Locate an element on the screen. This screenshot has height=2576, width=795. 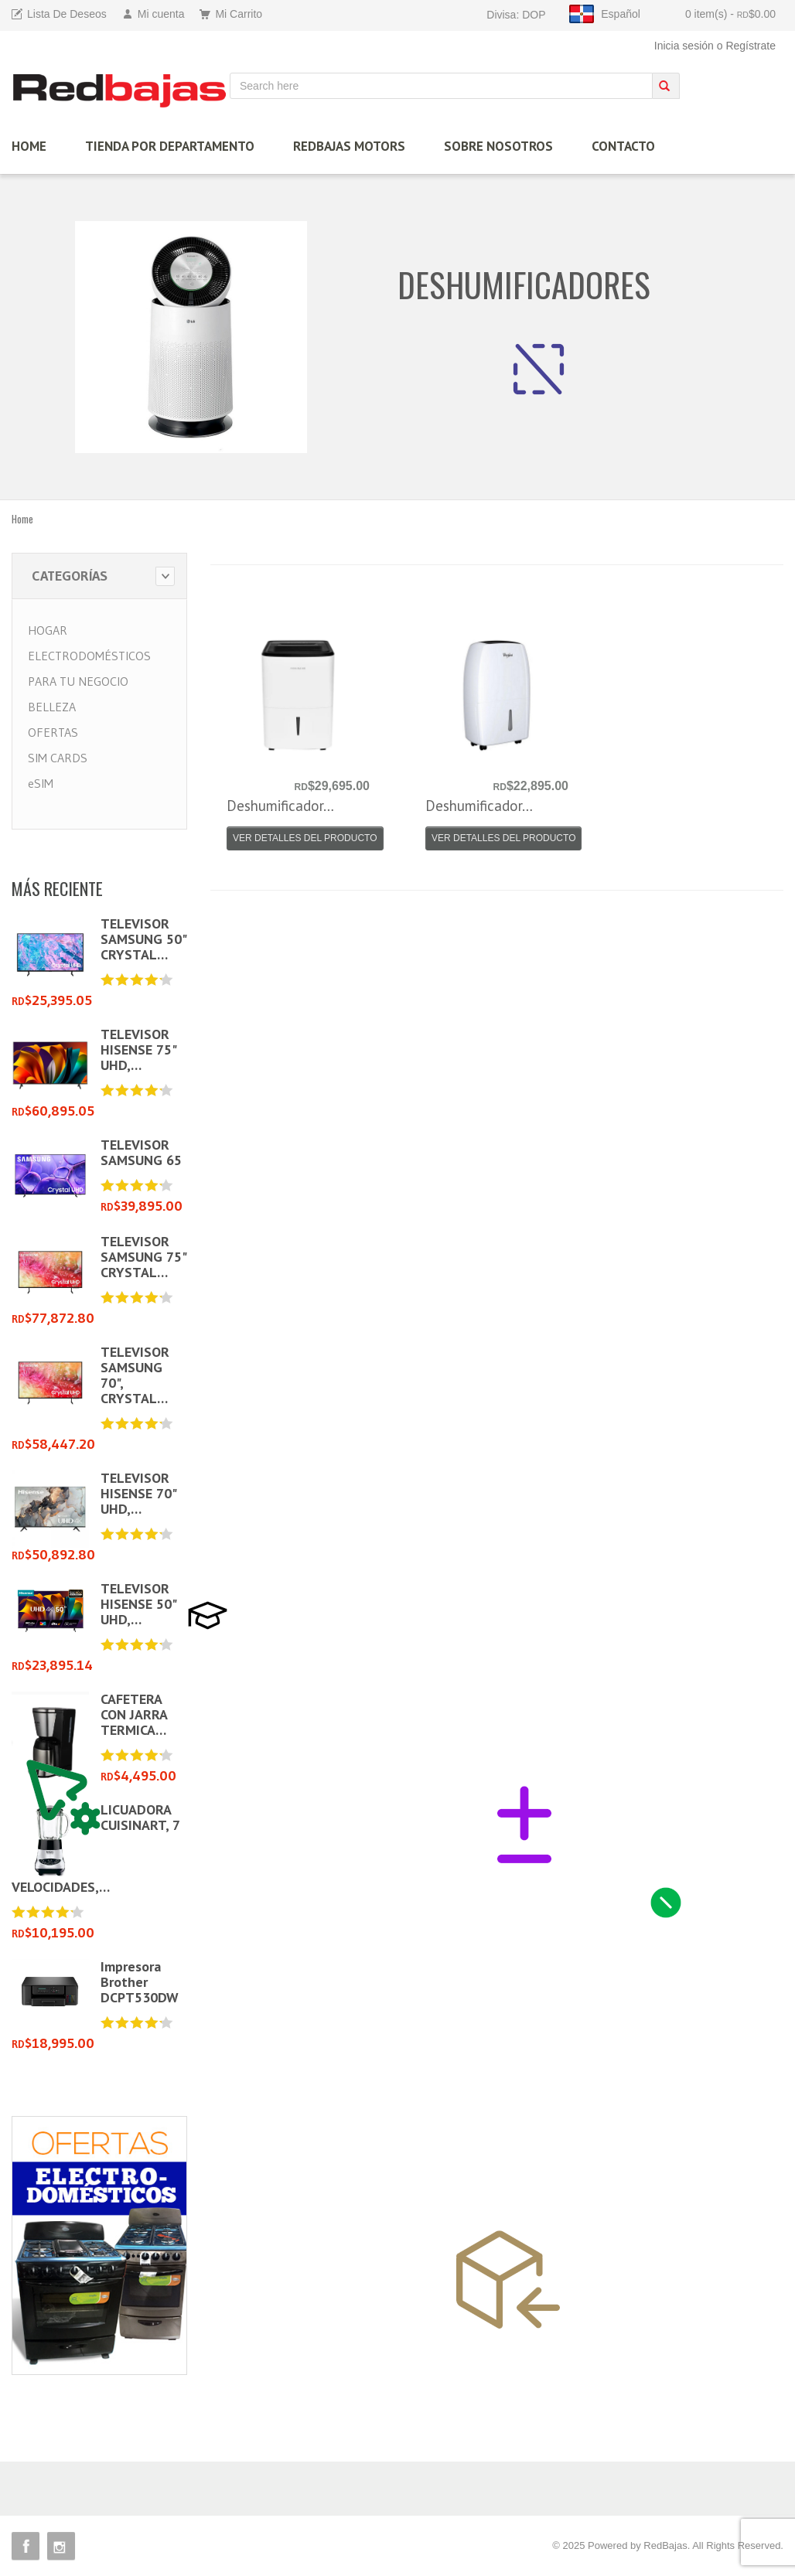
indicates a restricted or prohibited action is located at coordinates (666, 1903).